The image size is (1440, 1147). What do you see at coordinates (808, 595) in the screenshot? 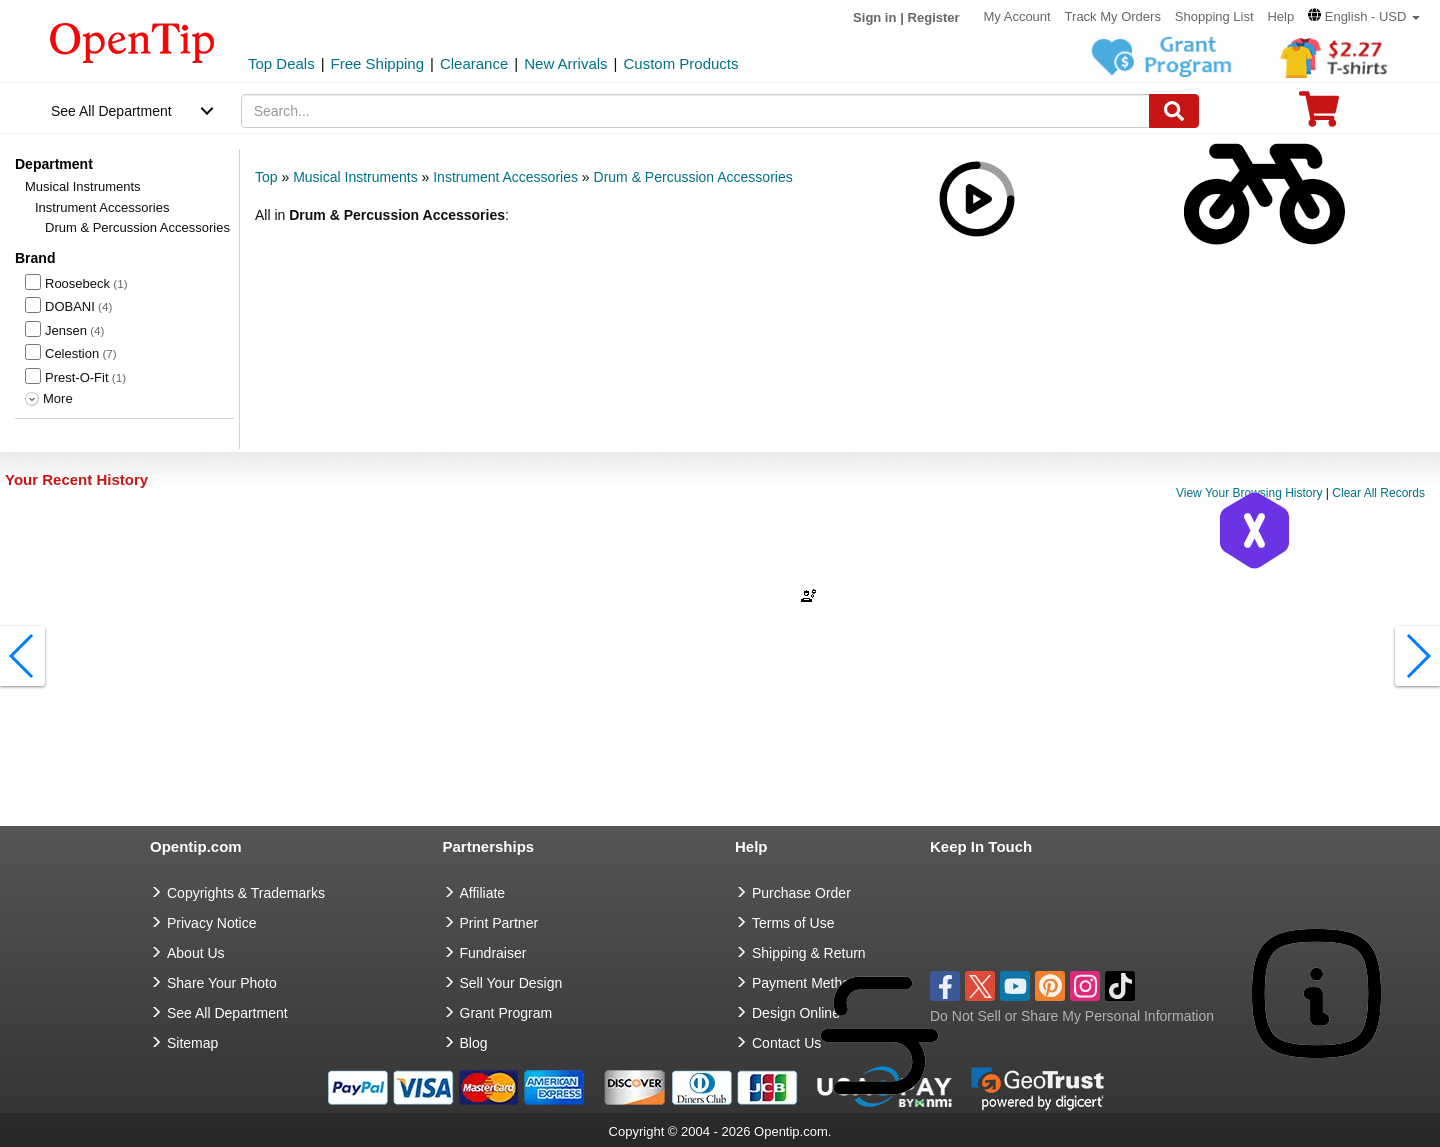
I see `access engineering or technical settings` at bounding box center [808, 595].